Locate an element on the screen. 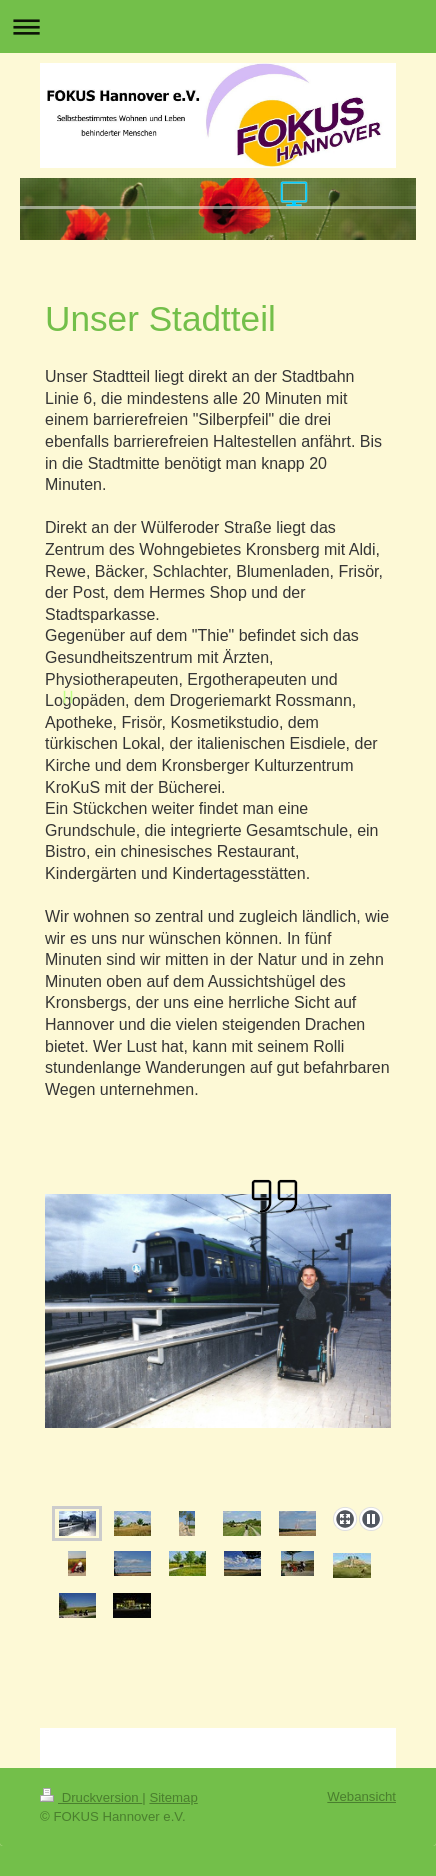 The width and height of the screenshot is (436, 1876). pause debugging session is located at coordinates (68, 697).